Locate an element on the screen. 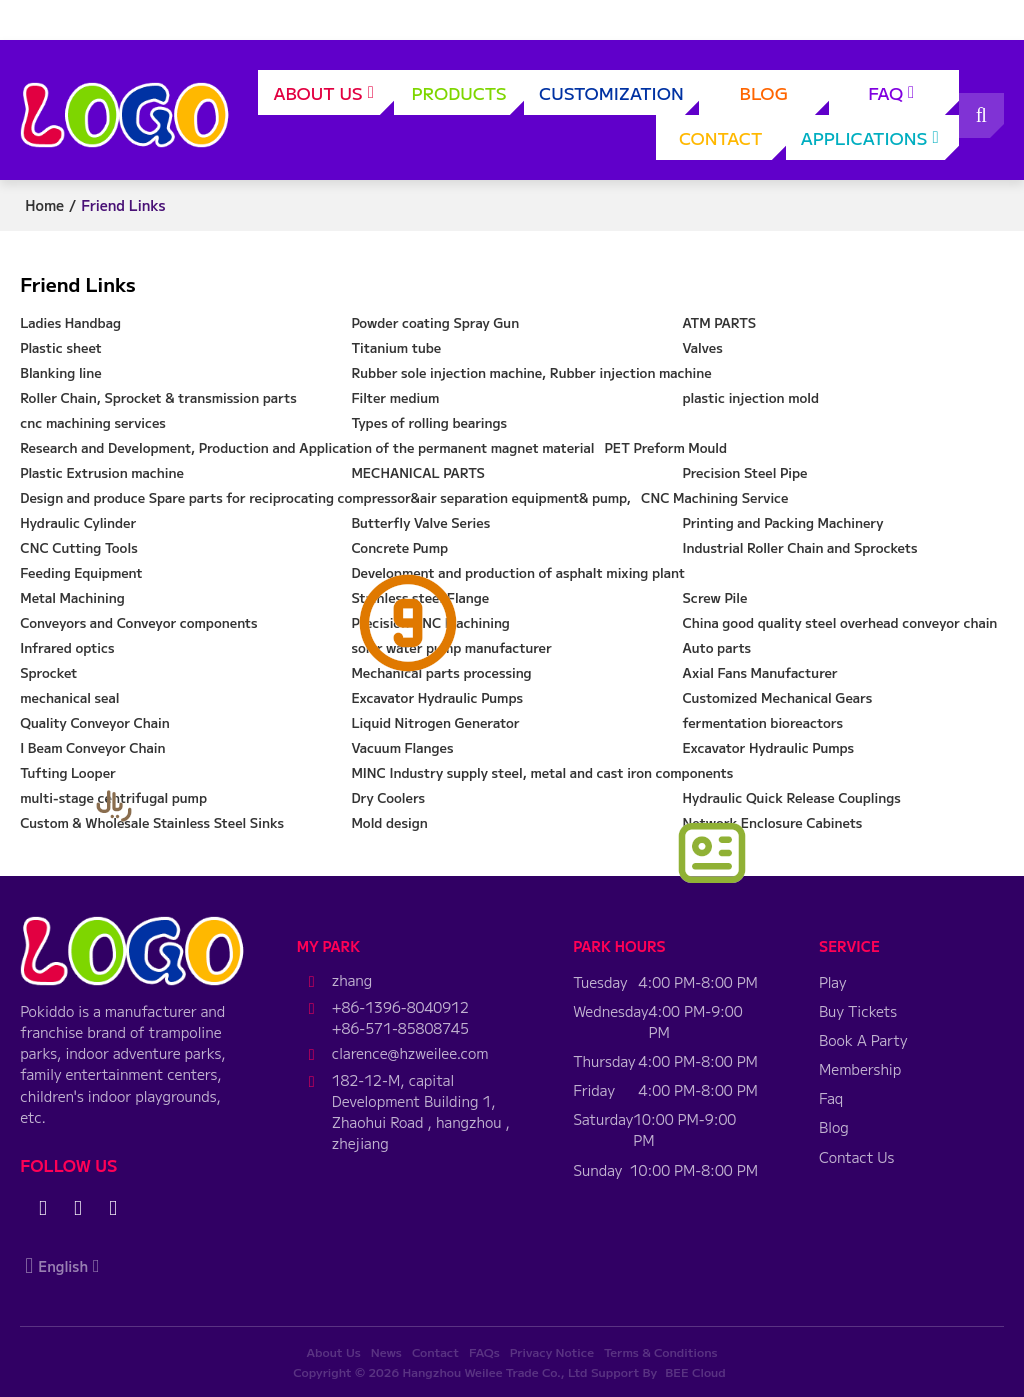  indicates price or amount in Iranian rial currency is located at coordinates (114, 806).